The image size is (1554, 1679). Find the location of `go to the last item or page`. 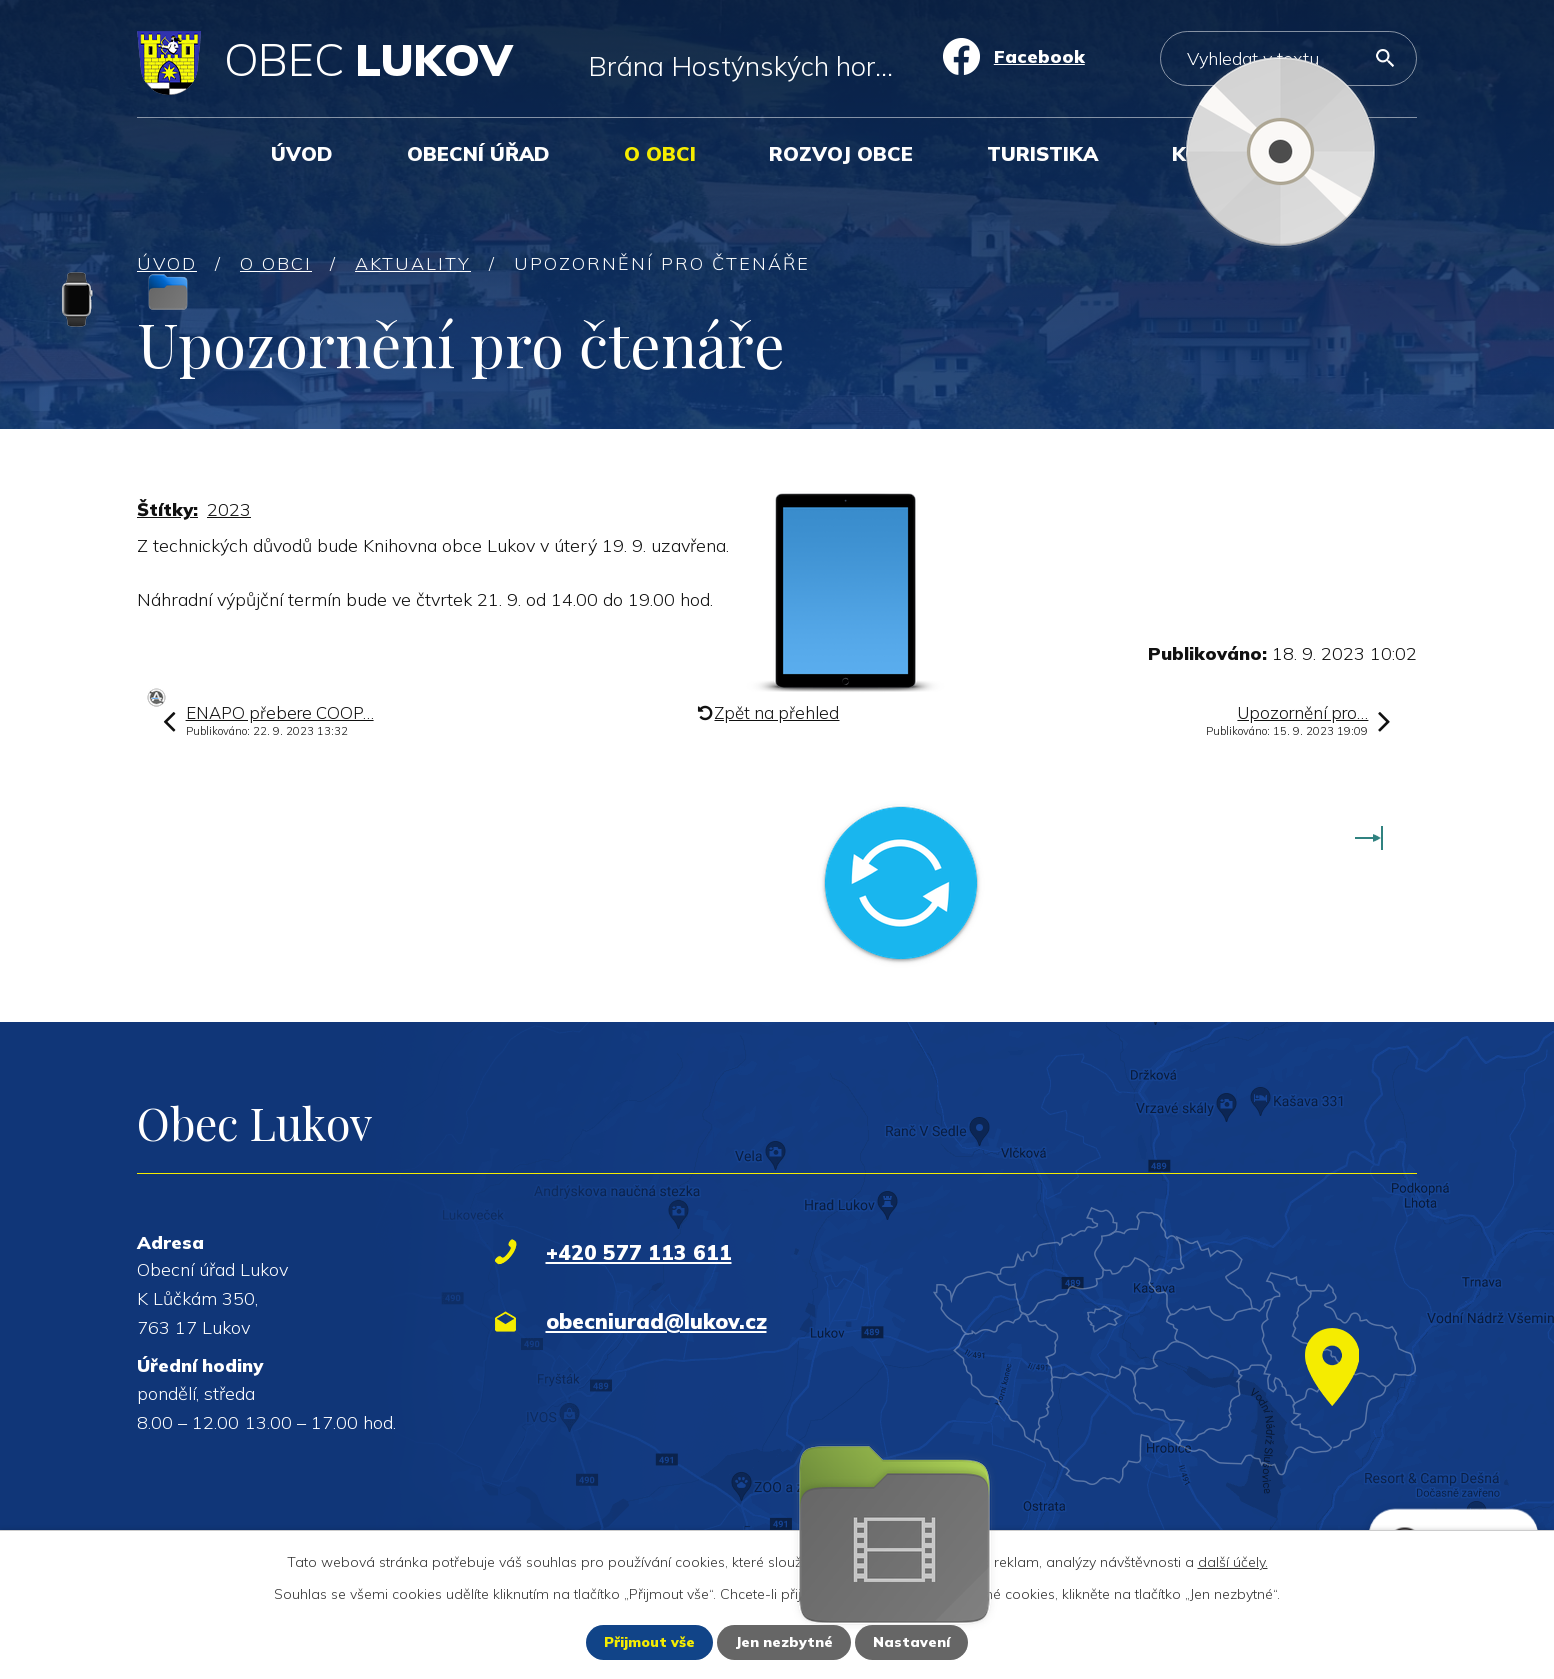

go to the last item or page is located at coordinates (1369, 838).